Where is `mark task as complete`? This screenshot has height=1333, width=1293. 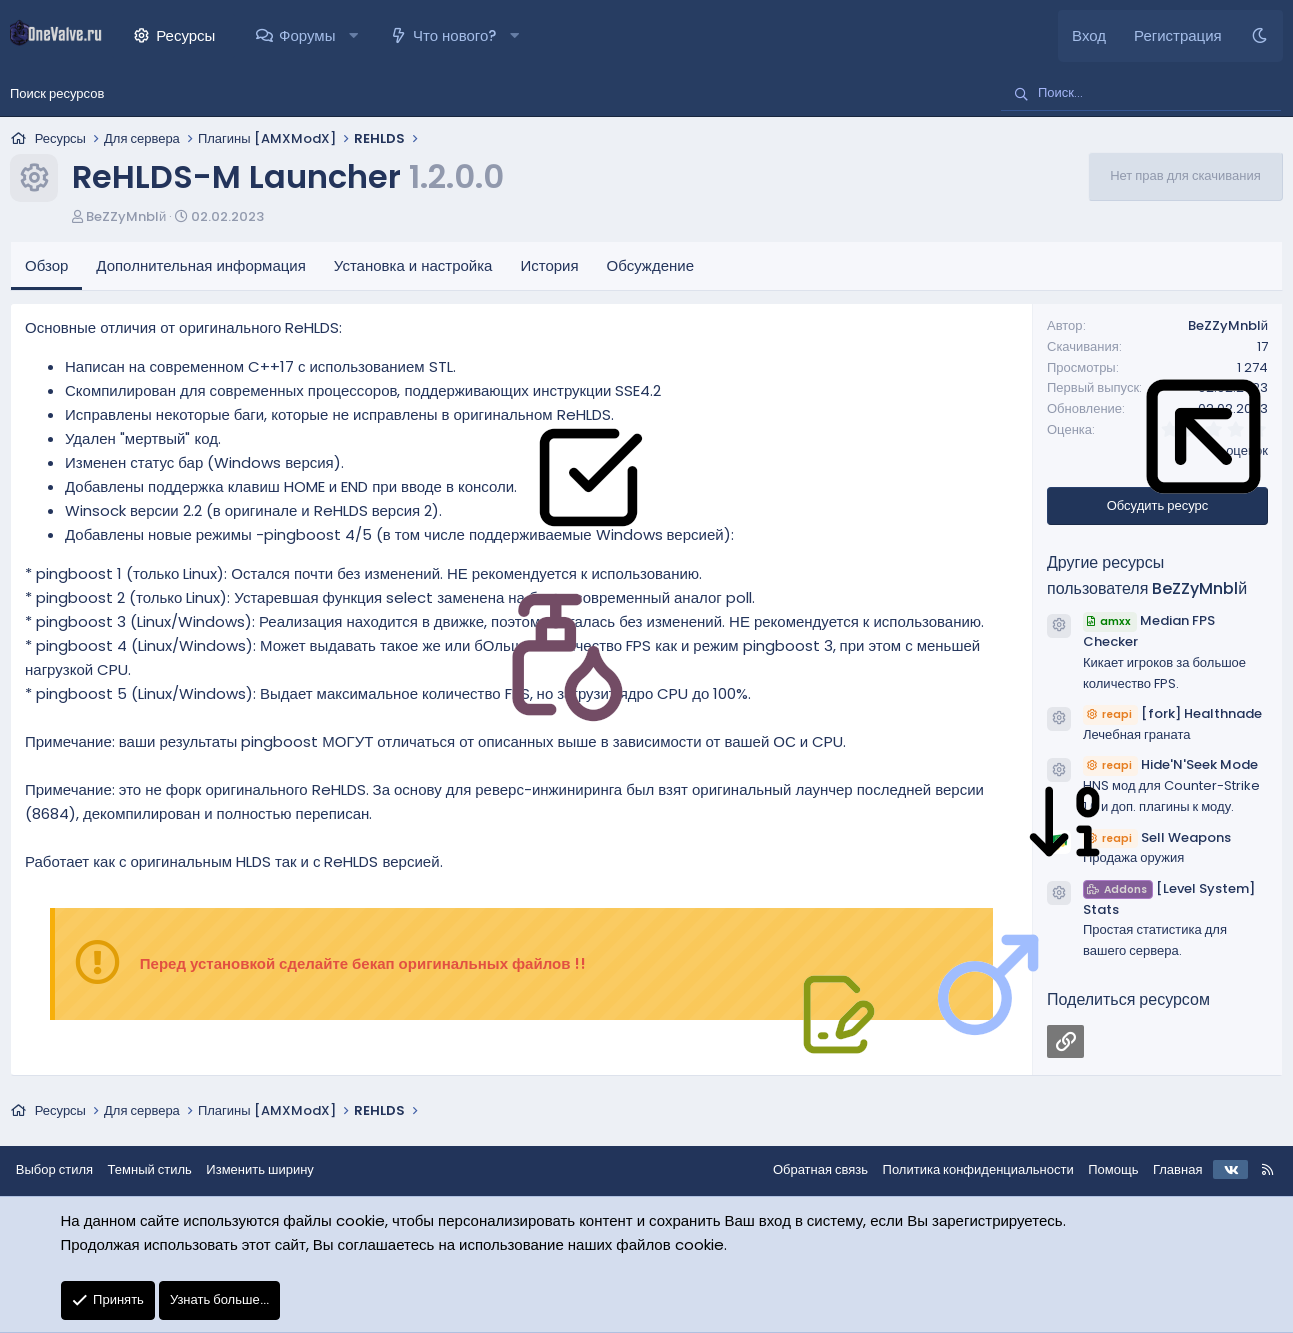
mark task as complete is located at coordinates (588, 477).